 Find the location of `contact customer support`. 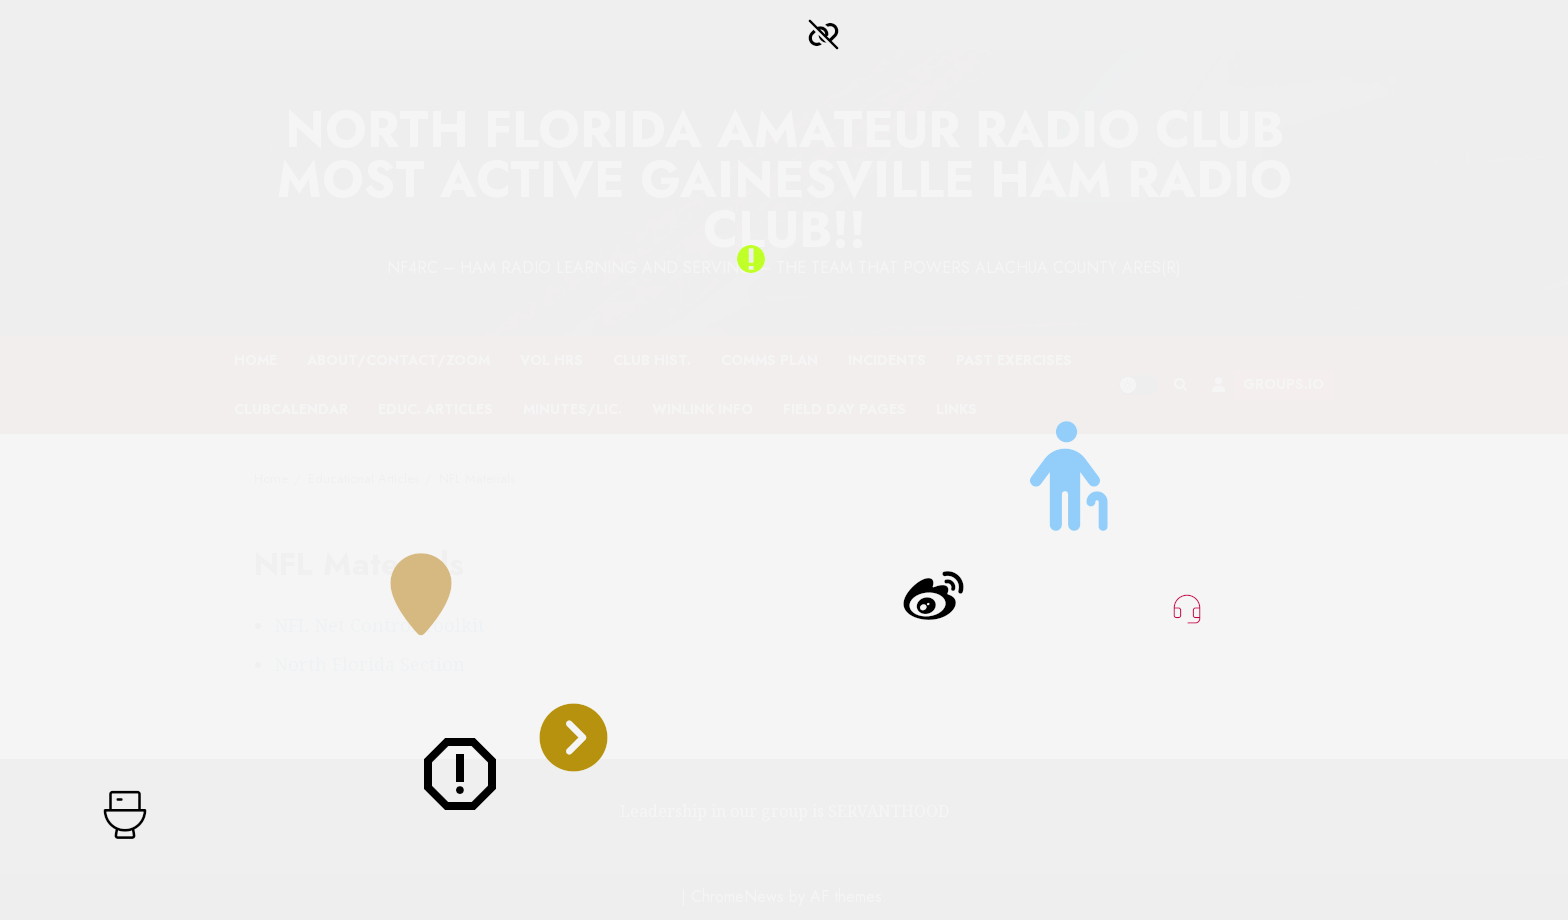

contact customer support is located at coordinates (1187, 608).